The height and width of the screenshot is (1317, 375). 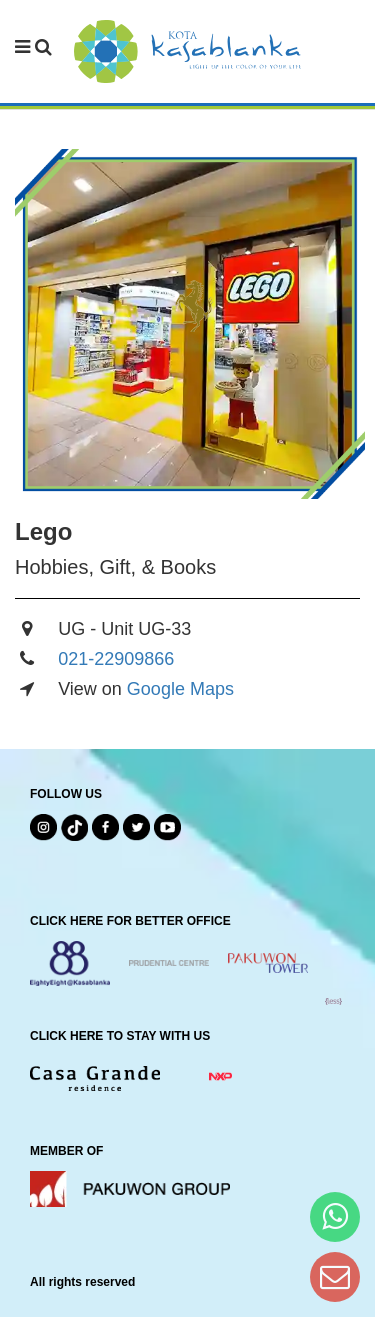 I want to click on Ferrari brand logo, so click(x=194, y=306).